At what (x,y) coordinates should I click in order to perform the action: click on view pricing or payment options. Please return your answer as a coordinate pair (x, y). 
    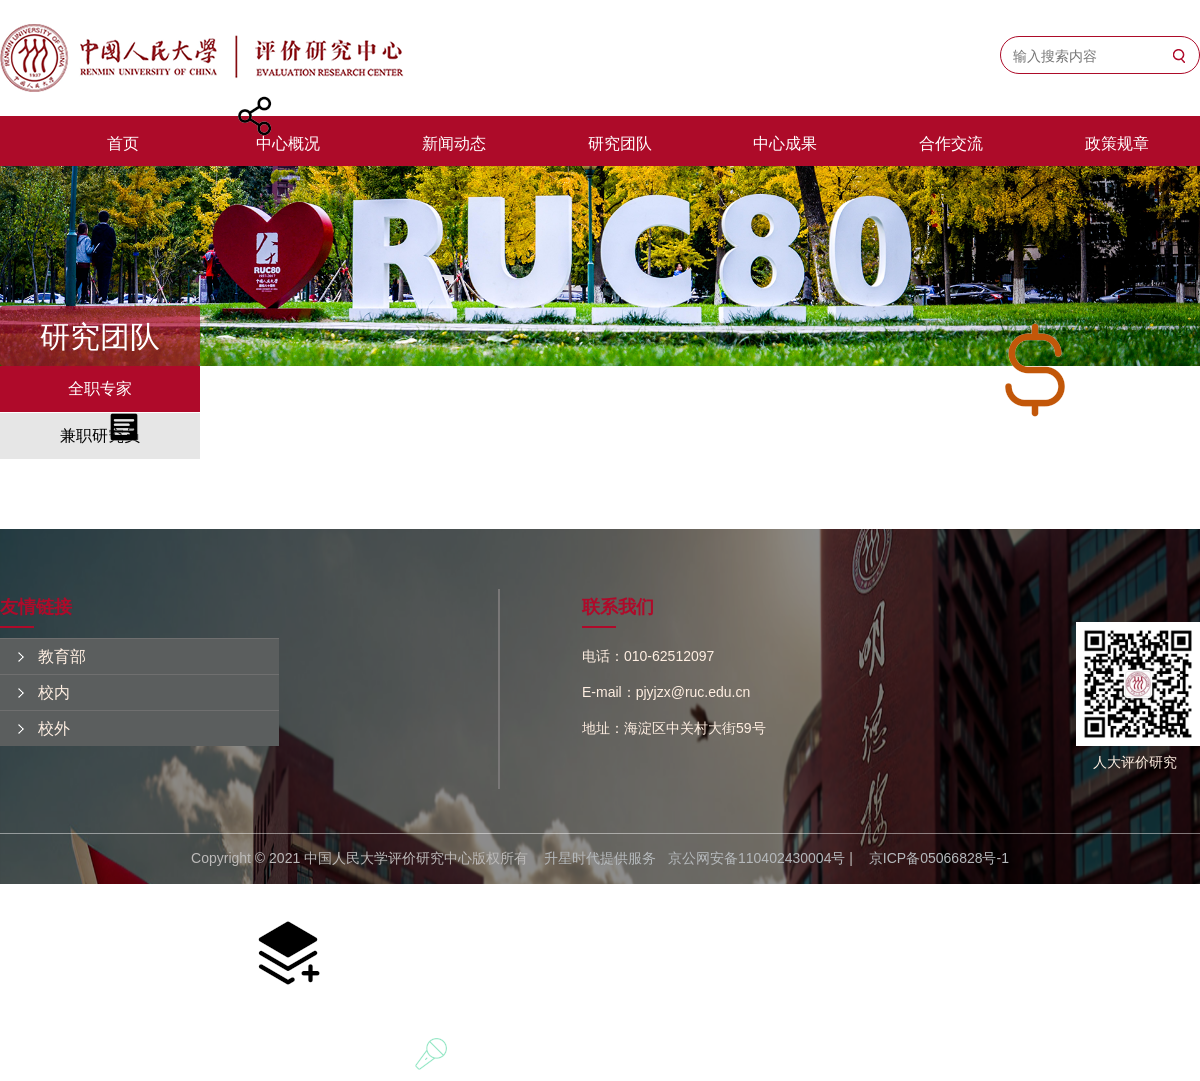
    Looking at the image, I should click on (1035, 370).